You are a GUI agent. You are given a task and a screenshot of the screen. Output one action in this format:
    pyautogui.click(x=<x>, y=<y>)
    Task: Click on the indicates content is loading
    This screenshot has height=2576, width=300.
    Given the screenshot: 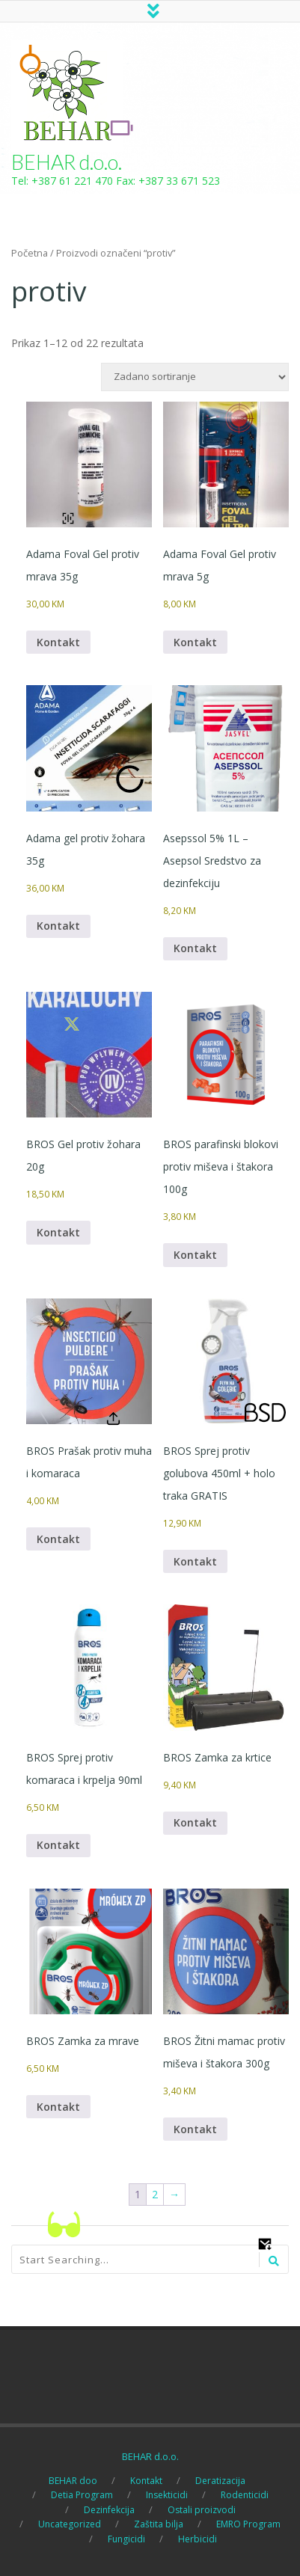 What is the action you would take?
    pyautogui.click(x=129, y=779)
    